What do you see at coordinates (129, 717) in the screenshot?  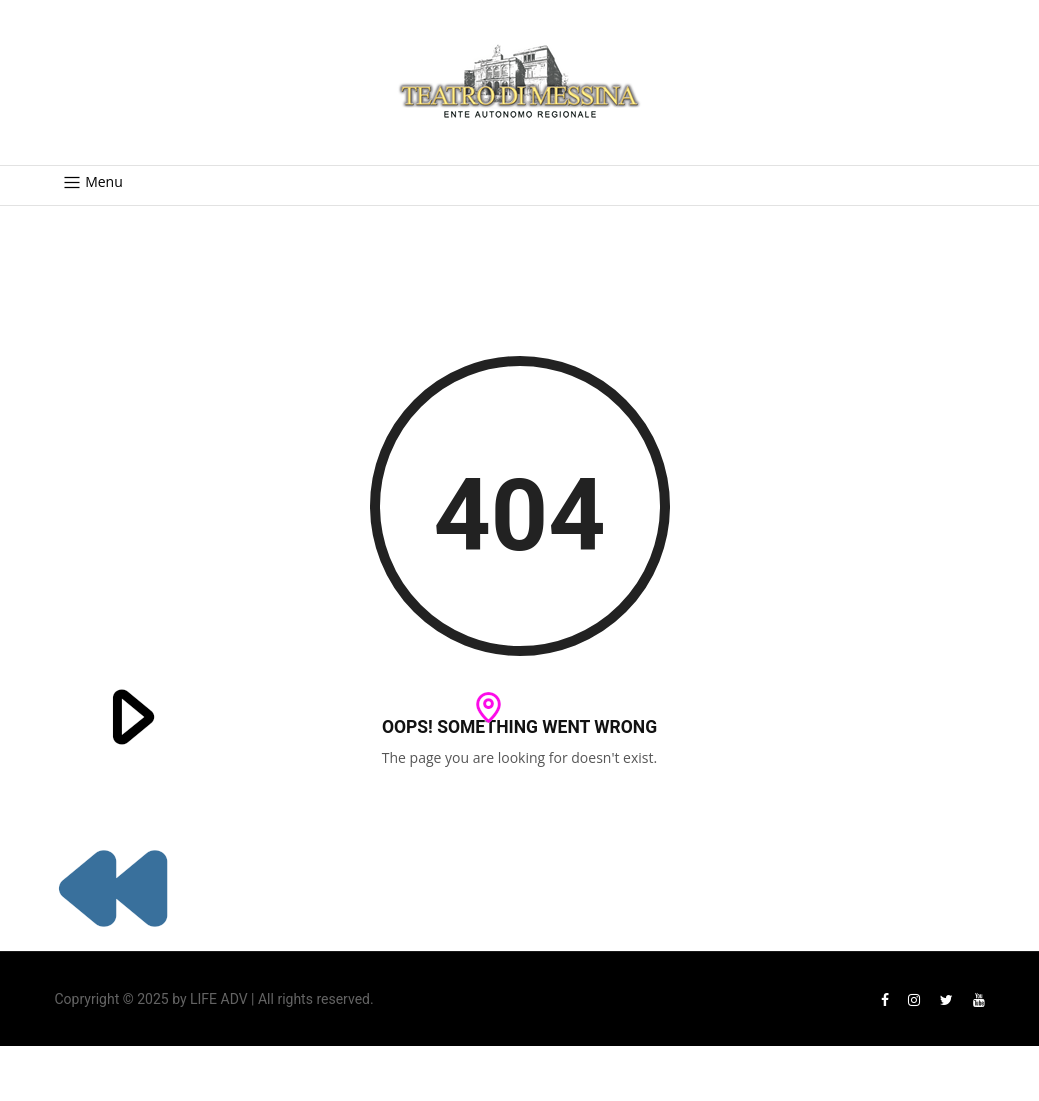 I see `navigate to the next screen or step` at bounding box center [129, 717].